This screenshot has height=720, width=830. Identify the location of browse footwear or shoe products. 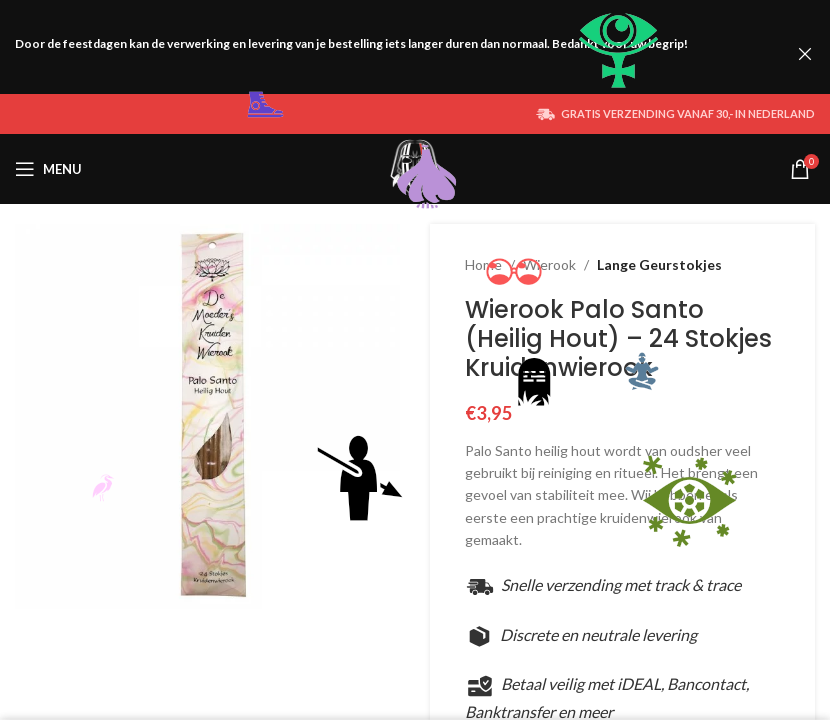
(265, 104).